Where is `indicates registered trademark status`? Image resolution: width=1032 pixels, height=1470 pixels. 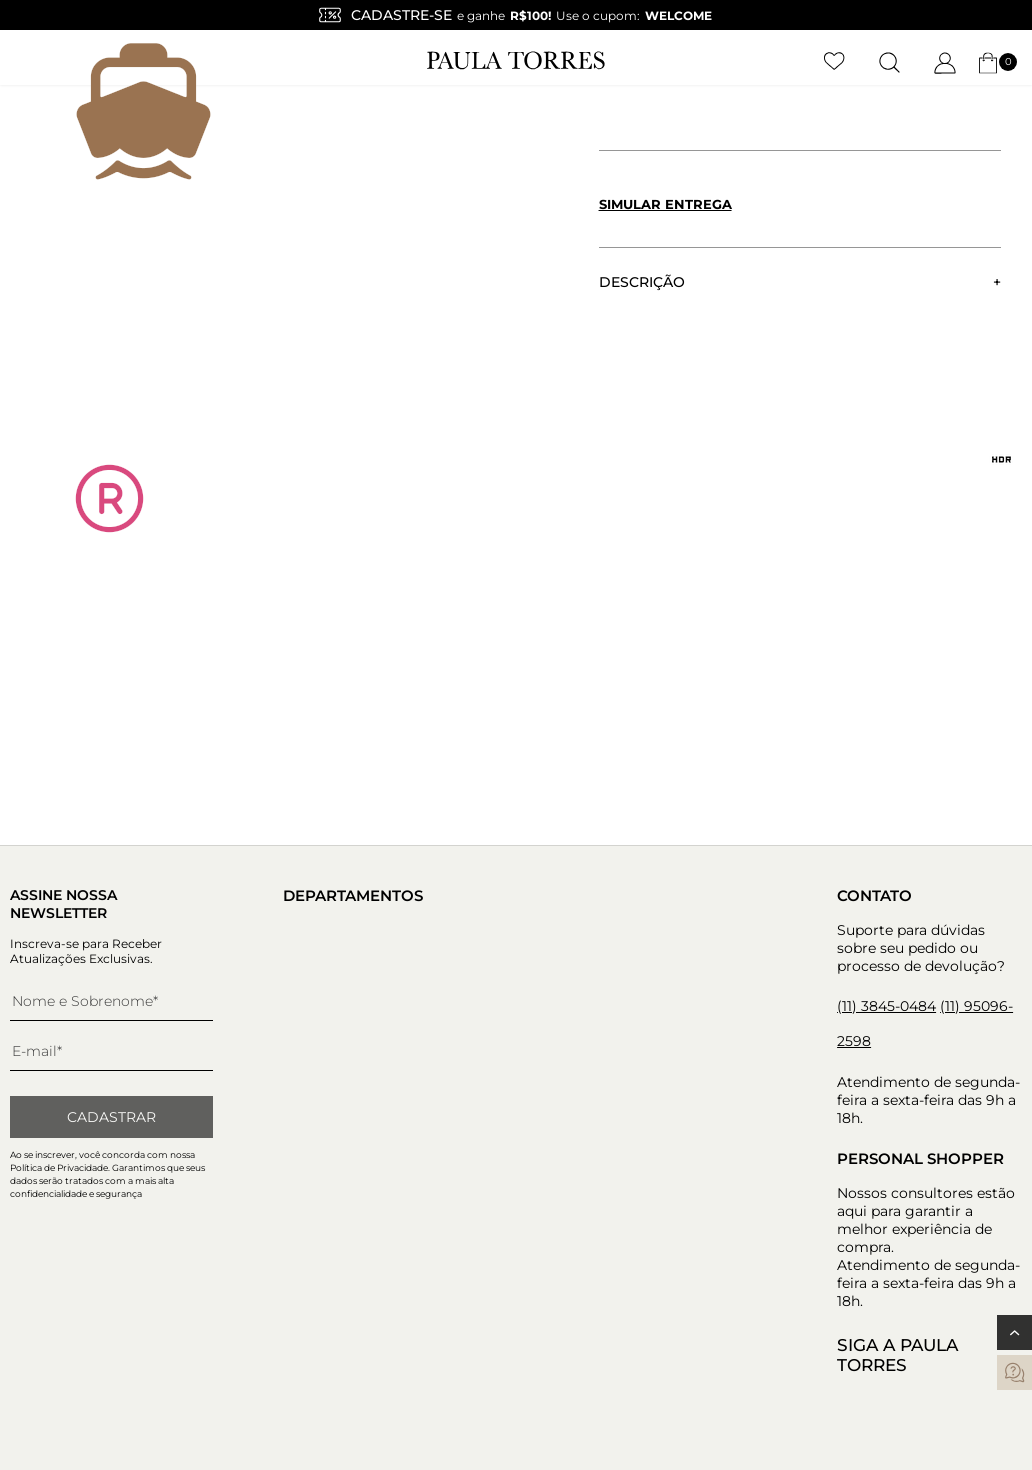 indicates registered trademark status is located at coordinates (109, 498).